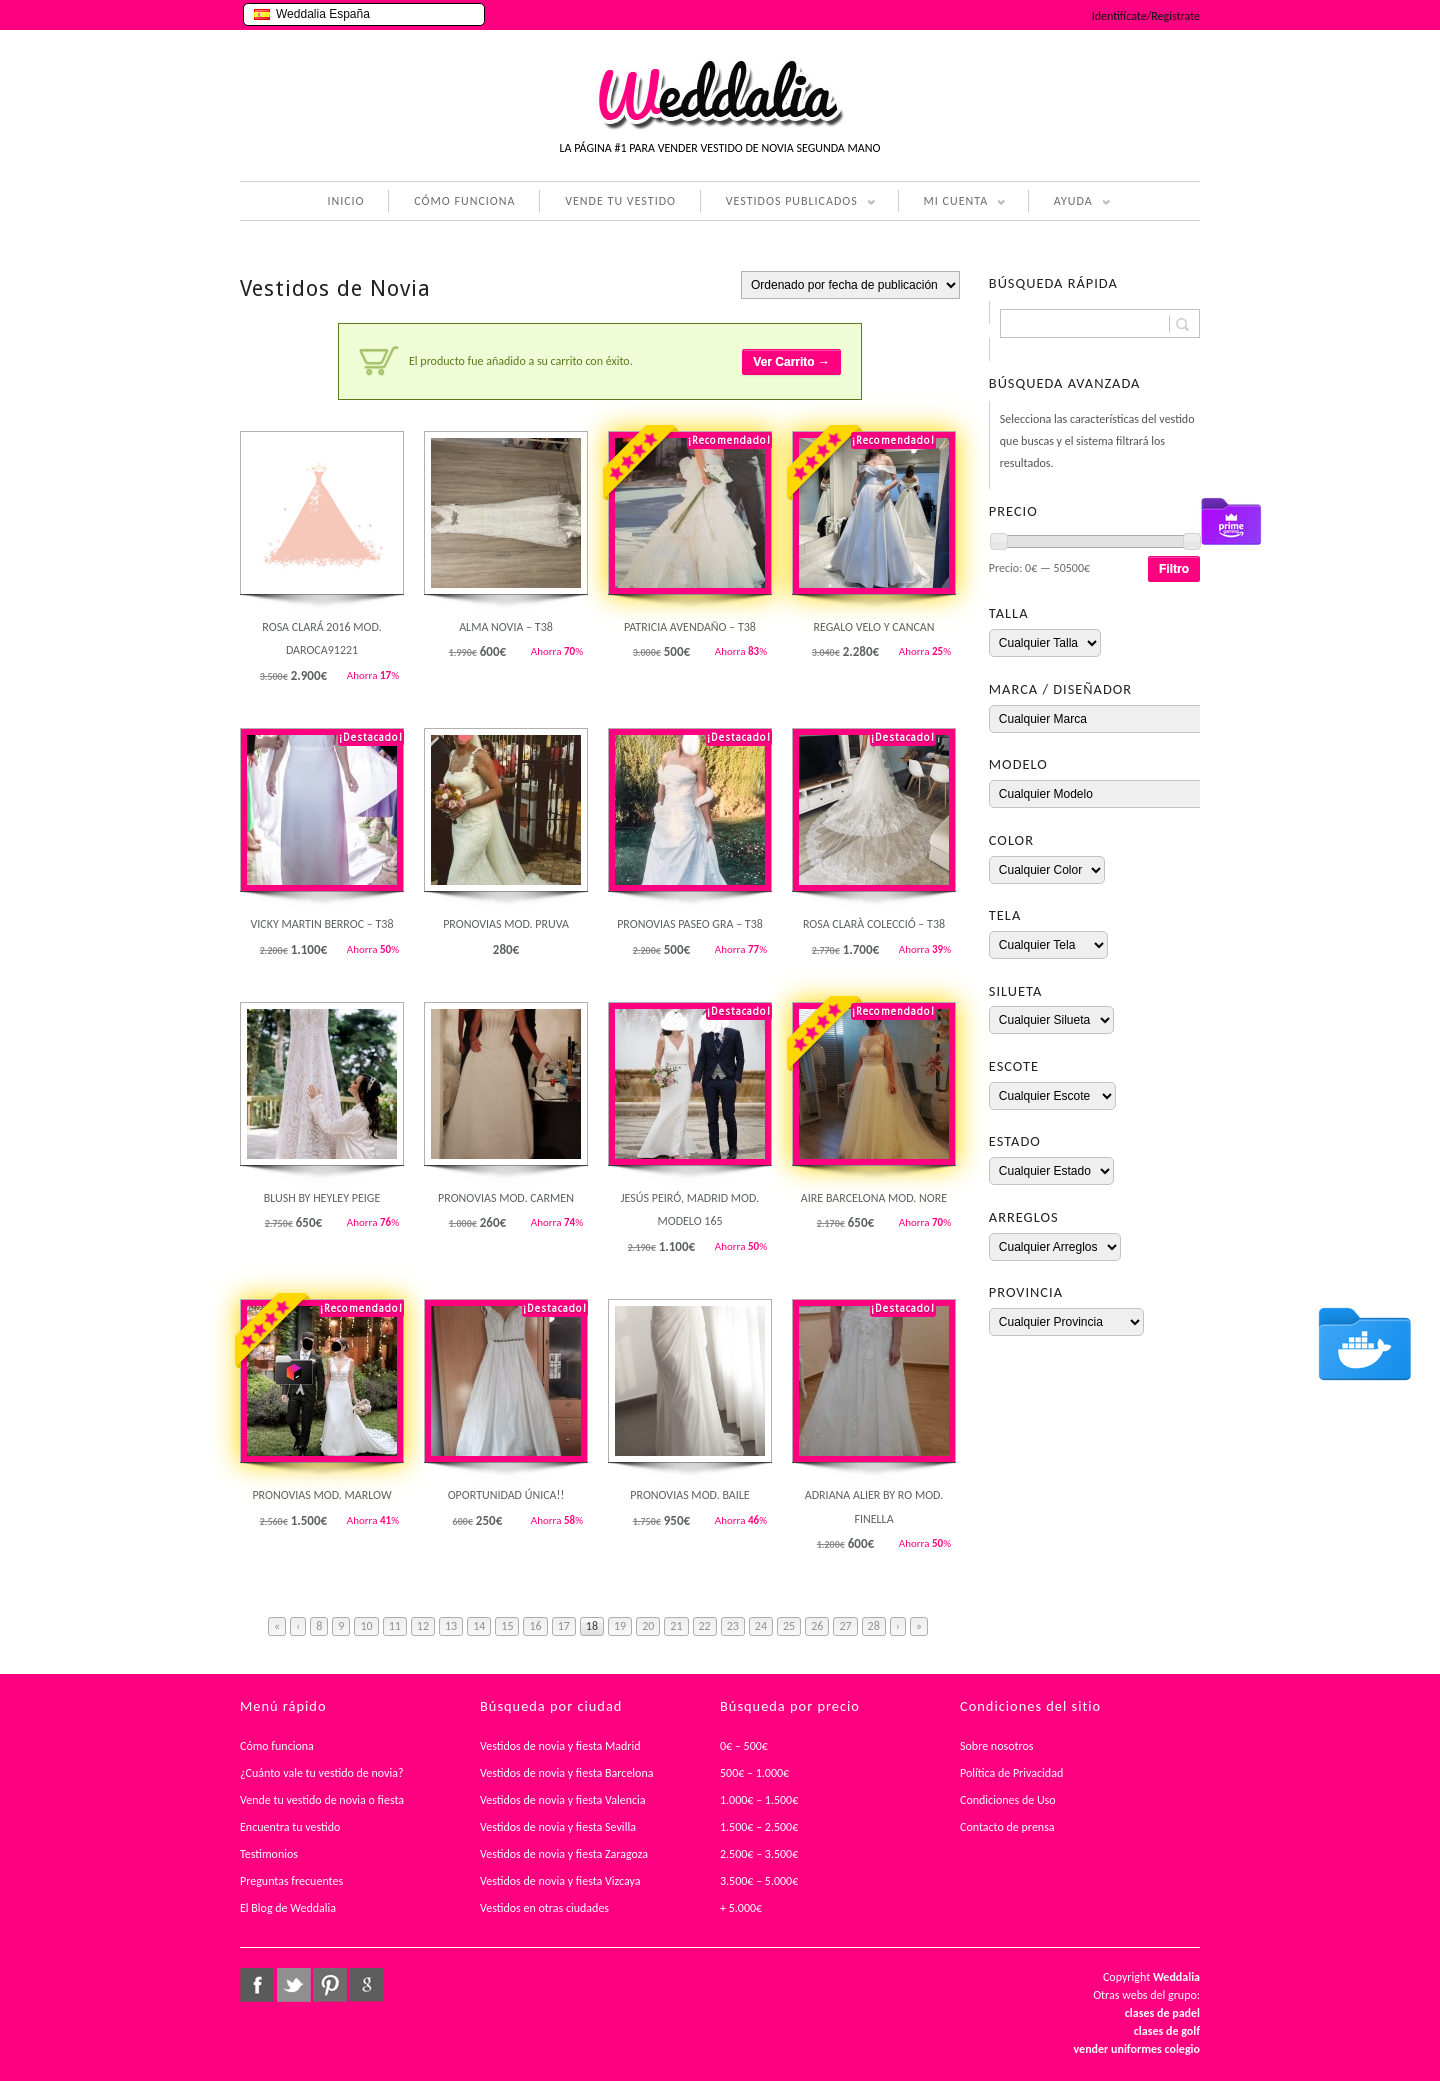 The width and height of the screenshot is (1440, 2081). What do you see at coordinates (1231, 523) in the screenshot?
I see `open prime gaming folder` at bounding box center [1231, 523].